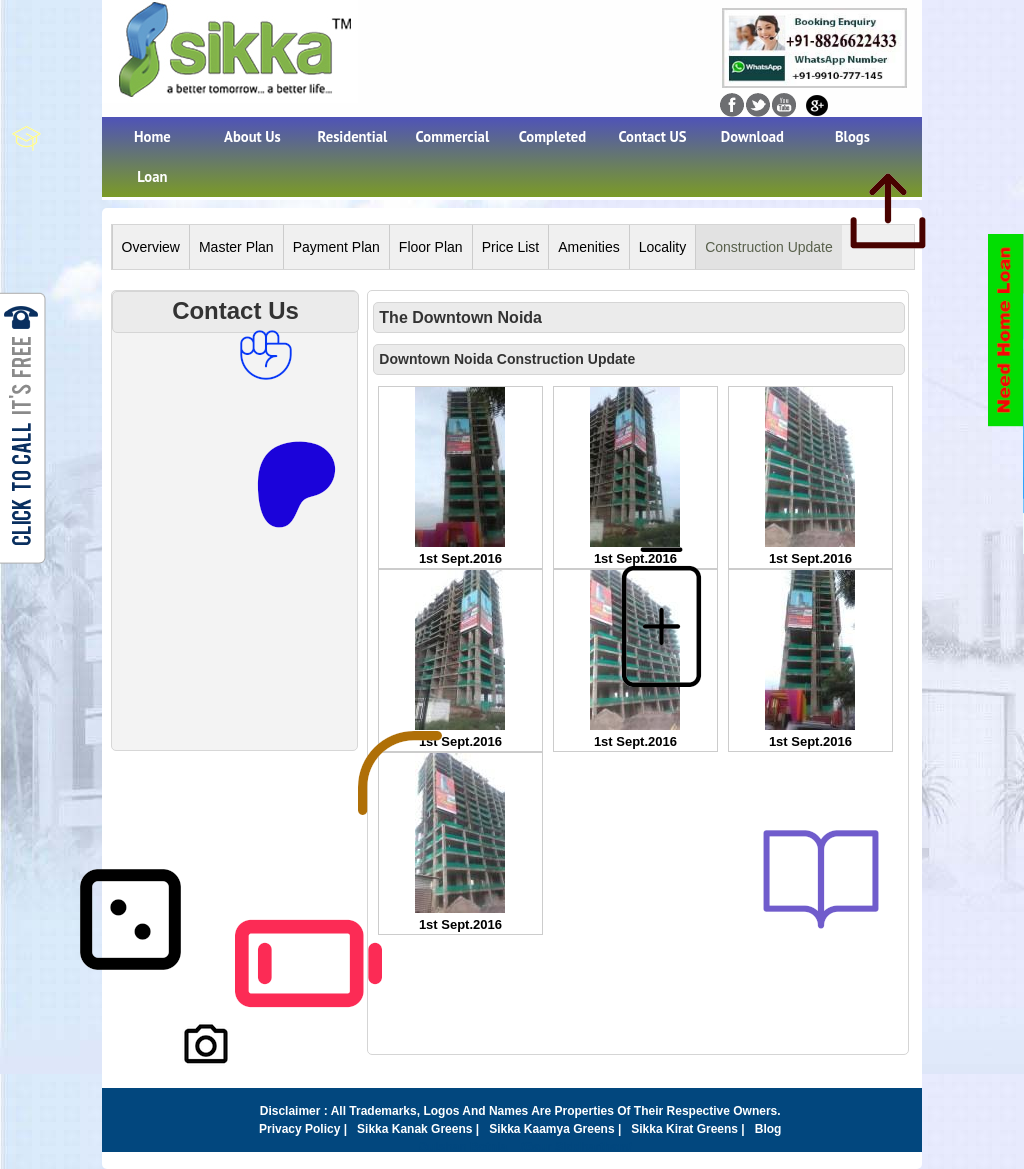 Image resolution: width=1024 pixels, height=1169 pixels. What do you see at coordinates (130, 919) in the screenshot?
I see `roll dice or generate random number` at bounding box center [130, 919].